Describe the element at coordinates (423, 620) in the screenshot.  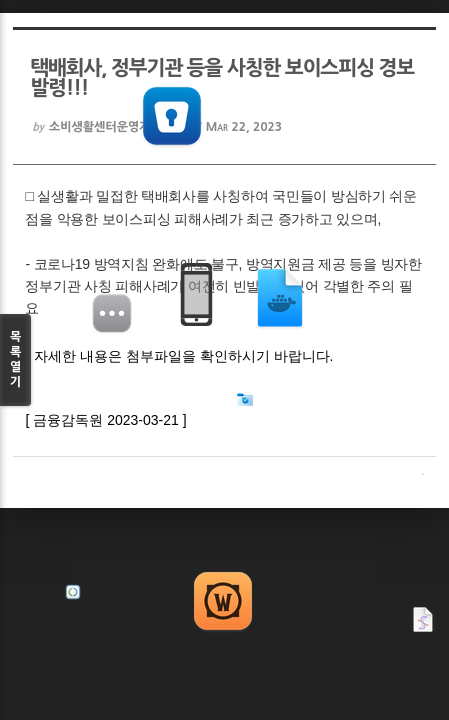
I see `an SVG image file` at that location.